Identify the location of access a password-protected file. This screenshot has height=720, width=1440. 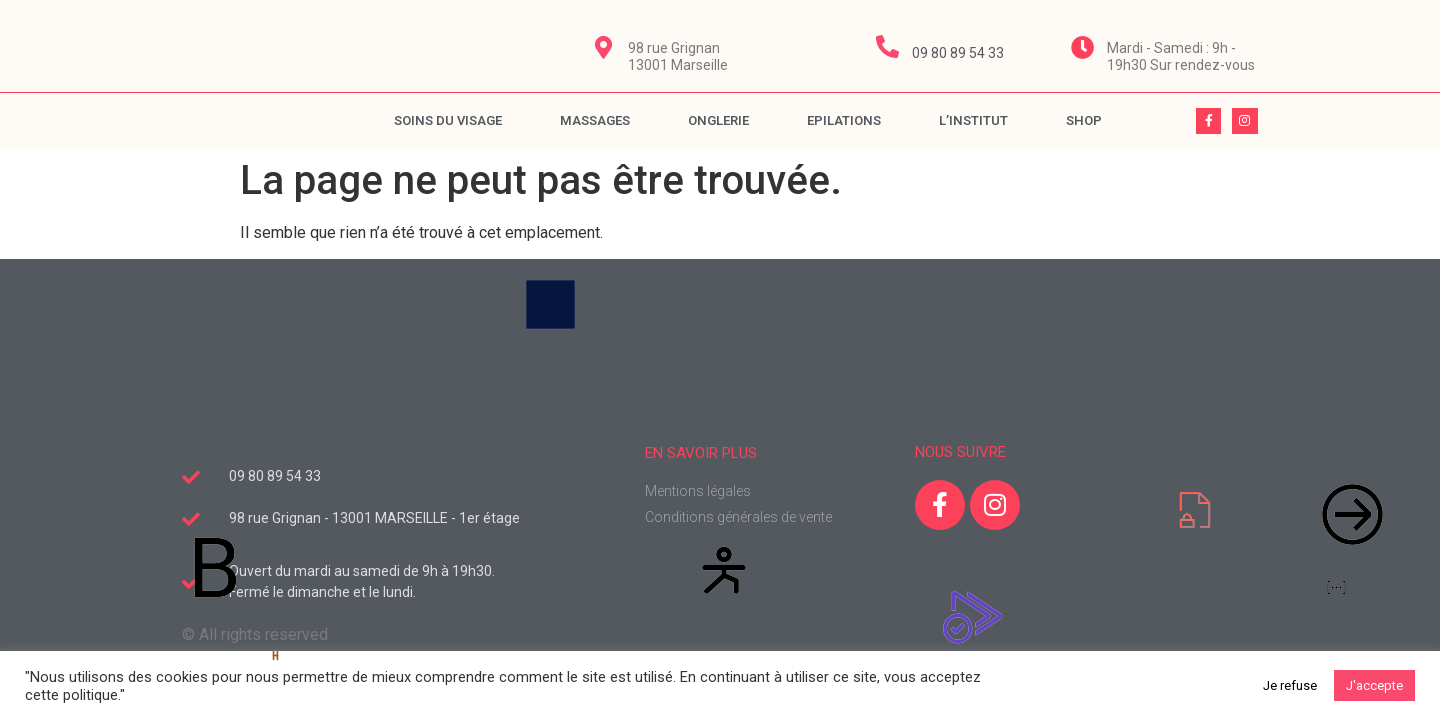
(1195, 510).